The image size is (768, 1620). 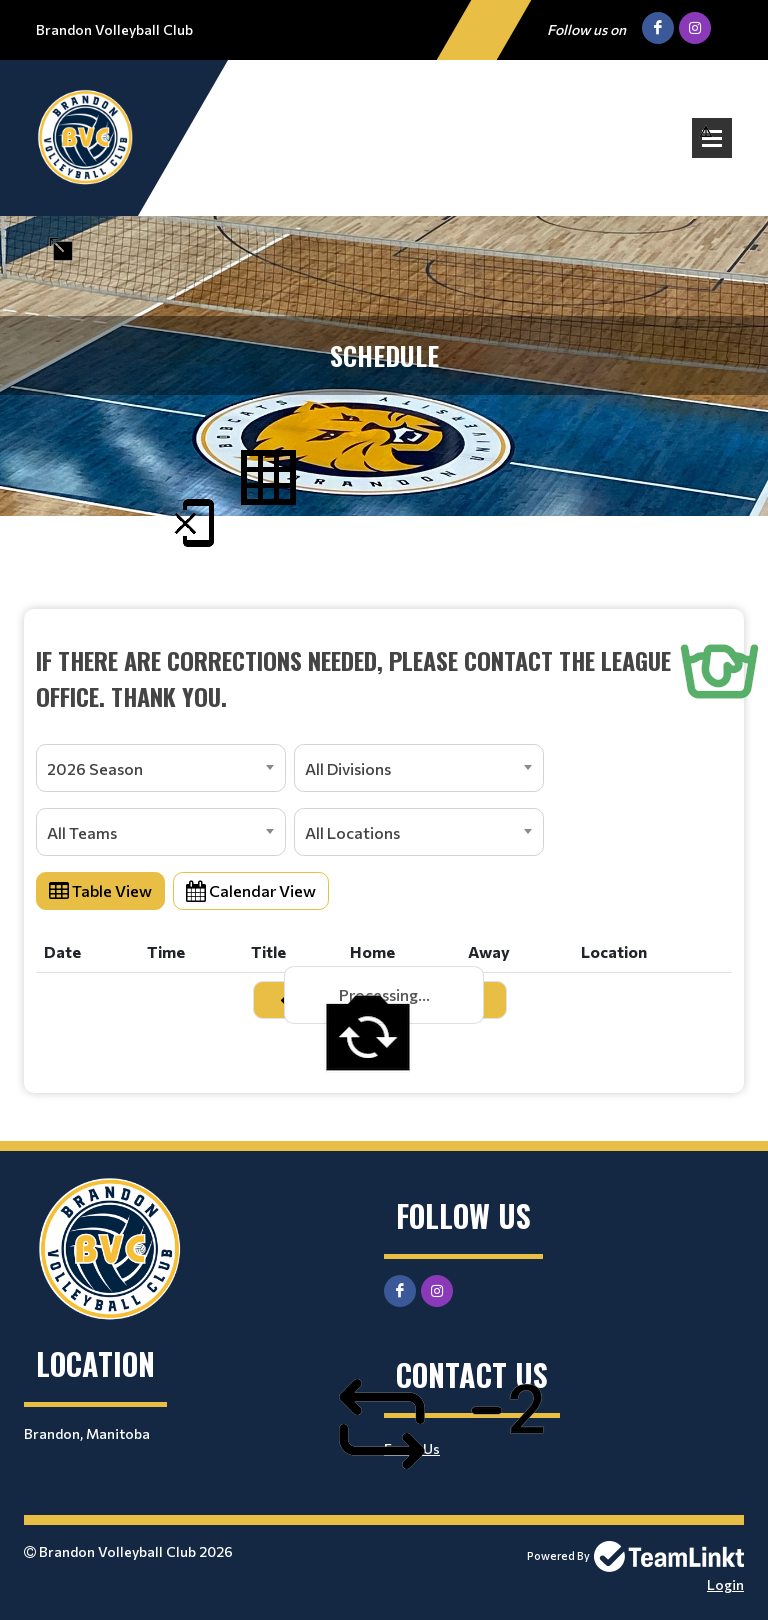 What do you see at coordinates (268, 477) in the screenshot?
I see `toggle grid view on` at bounding box center [268, 477].